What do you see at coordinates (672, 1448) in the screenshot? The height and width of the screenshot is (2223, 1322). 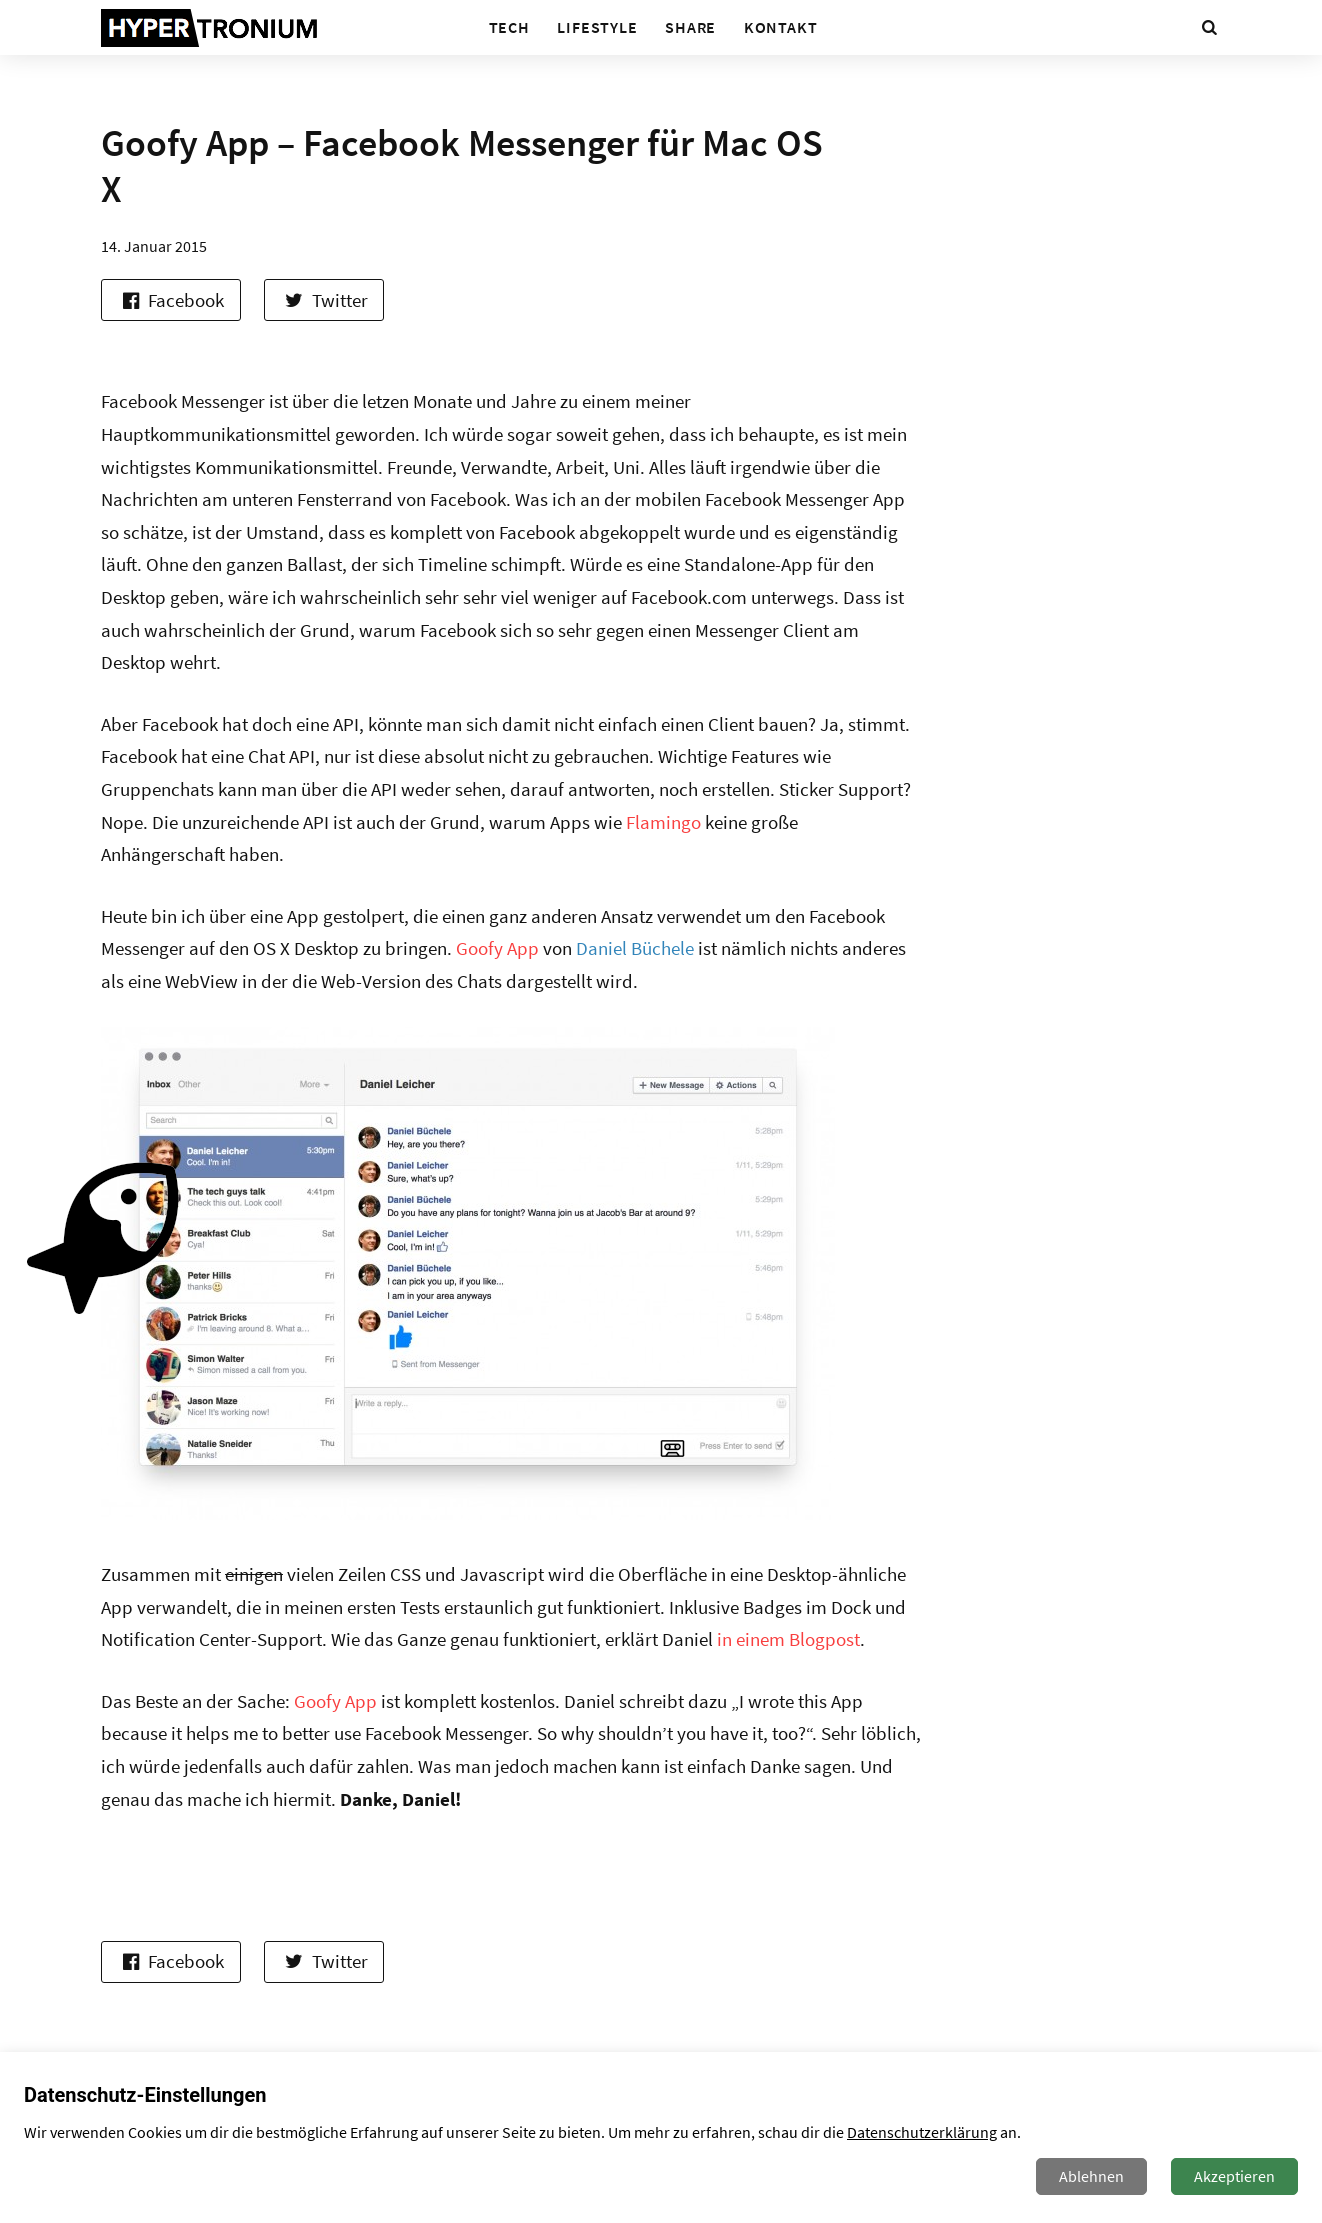 I see `access audio recordings or voice memos` at bounding box center [672, 1448].